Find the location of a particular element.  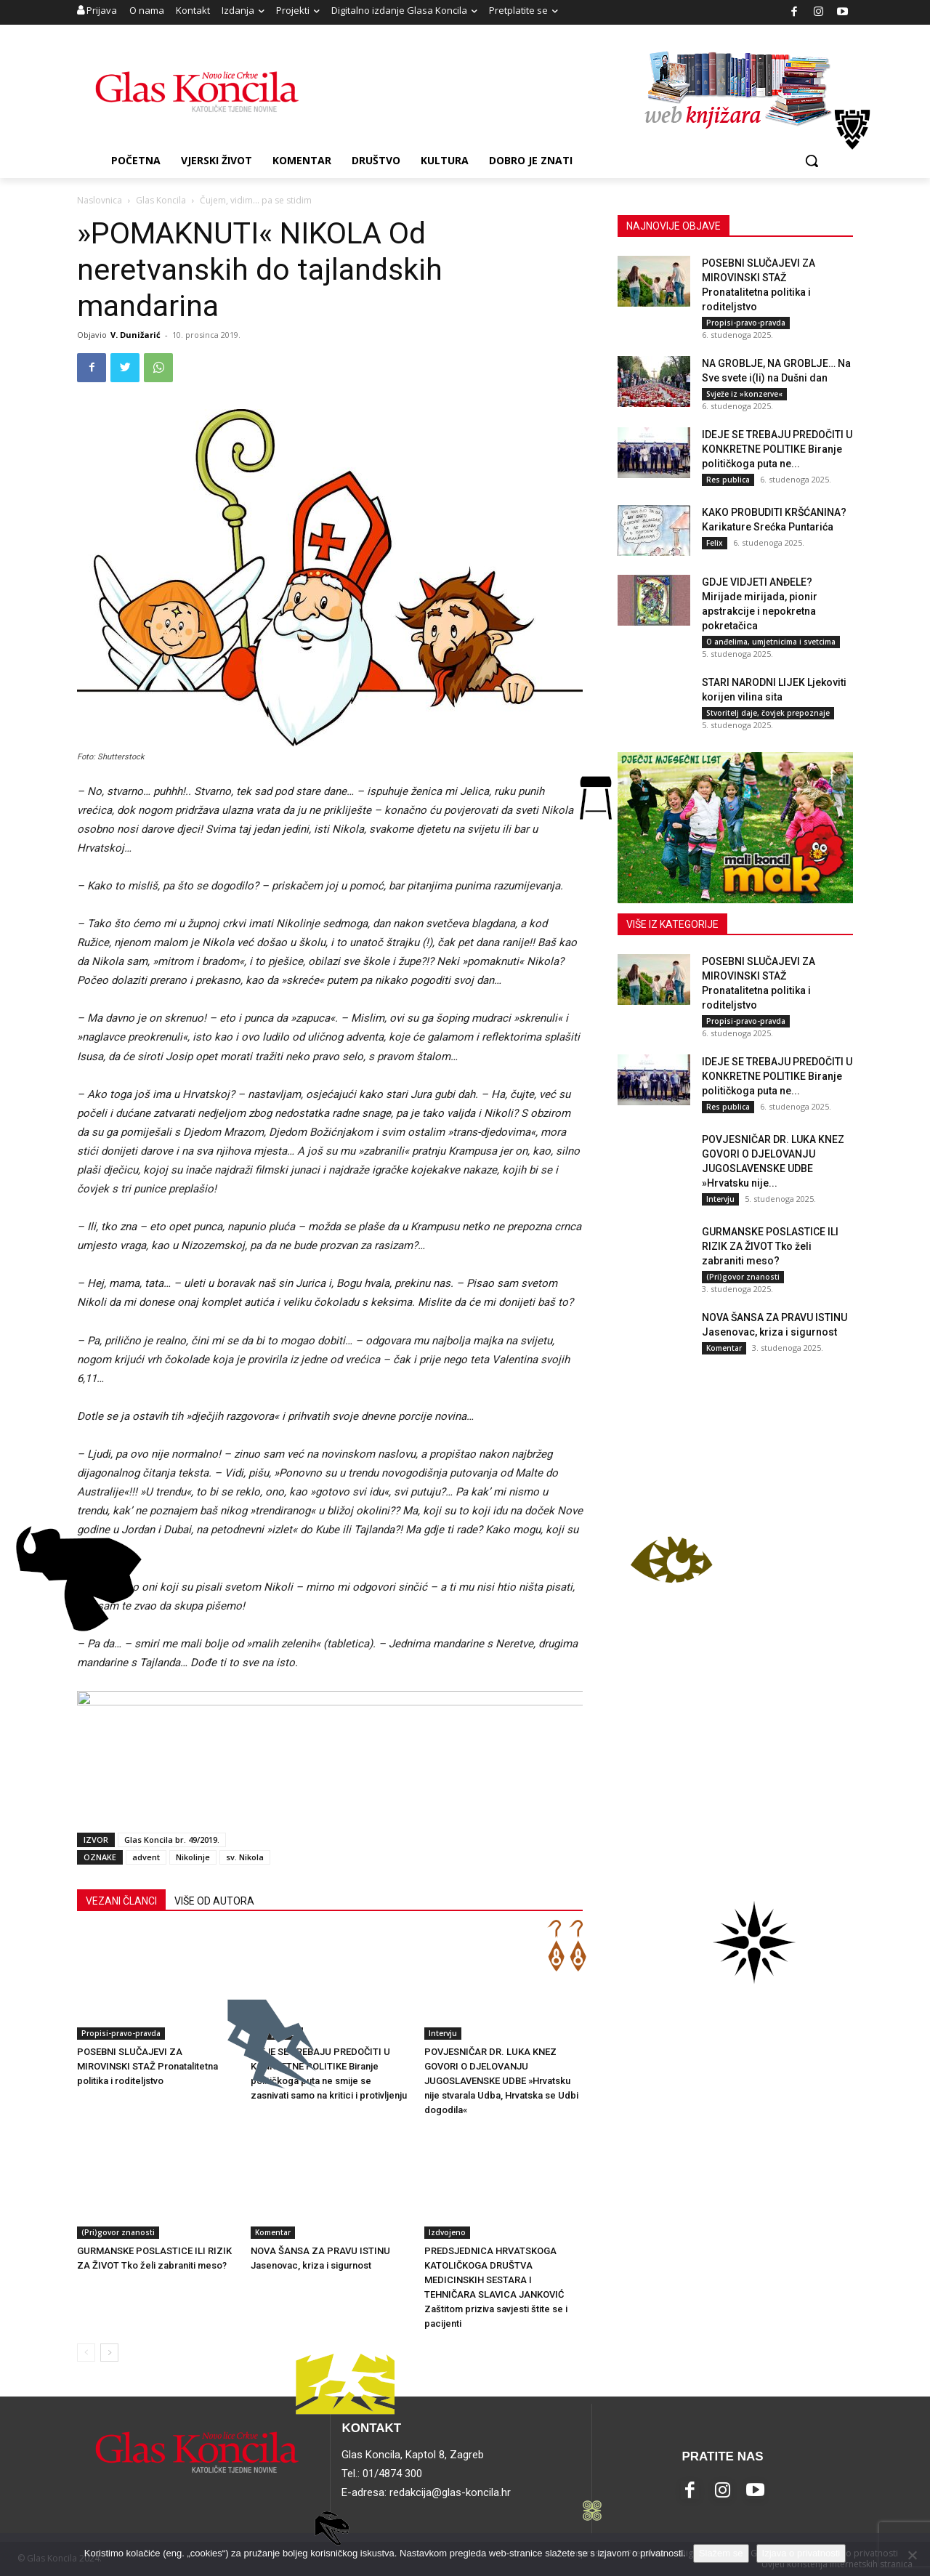

indicates protected or secured content is located at coordinates (852, 129).